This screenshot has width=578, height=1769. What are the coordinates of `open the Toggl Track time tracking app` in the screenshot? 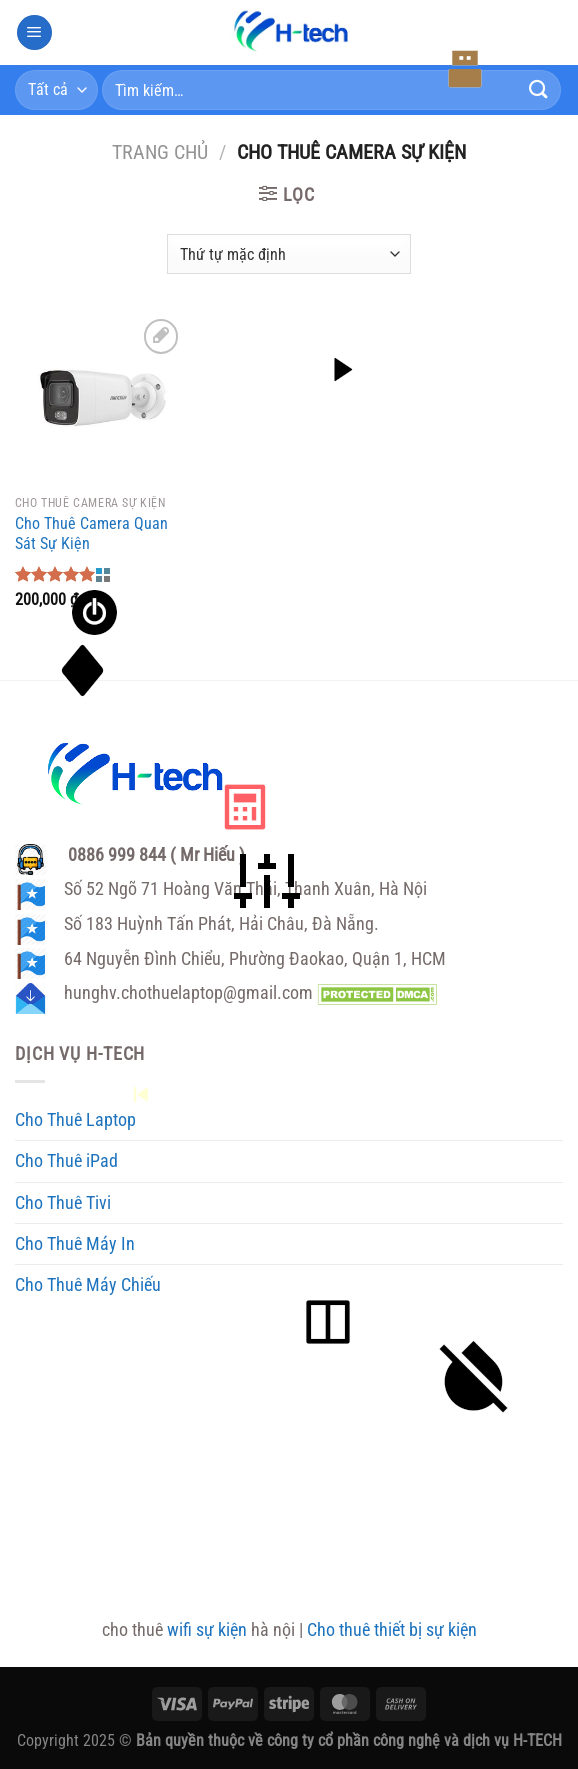 It's located at (94, 612).